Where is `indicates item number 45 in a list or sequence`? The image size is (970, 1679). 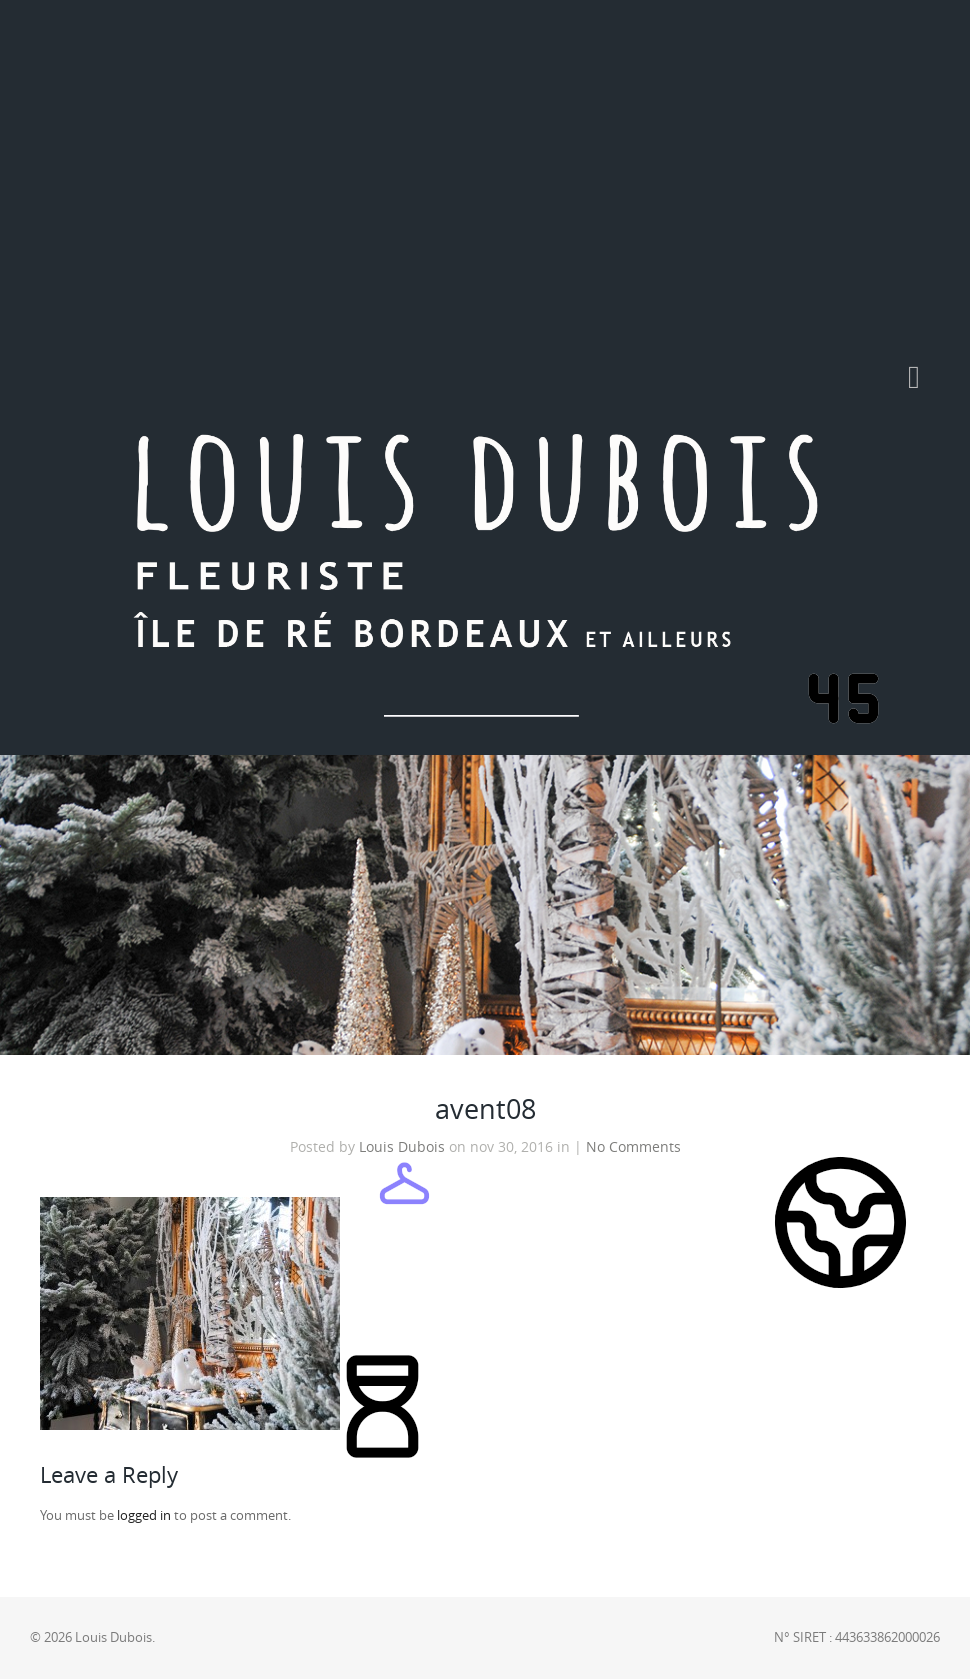 indicates item number 45 in a list or sequence is located at coordinates (843, 698).